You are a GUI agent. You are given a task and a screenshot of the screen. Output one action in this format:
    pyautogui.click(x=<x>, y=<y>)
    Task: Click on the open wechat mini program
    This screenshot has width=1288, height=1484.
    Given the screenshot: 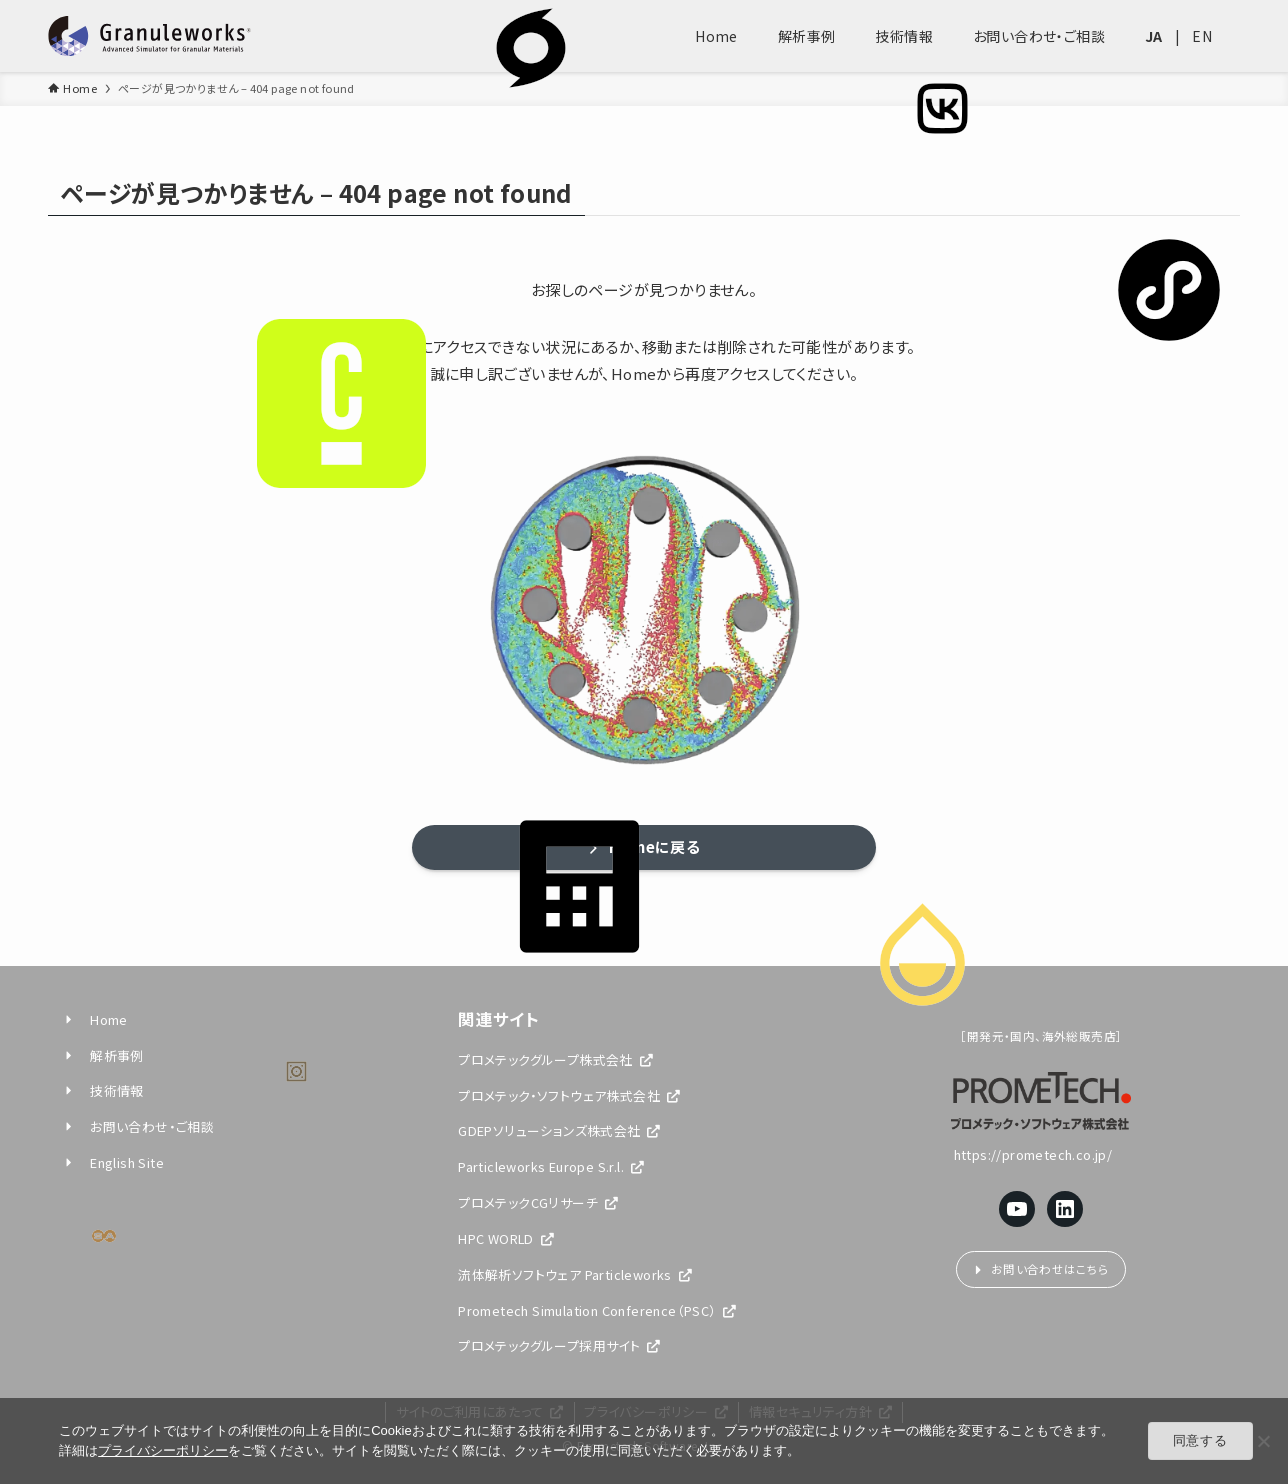 What is the action you would take?
    pyautogui.click(x=1169, y=290)
    